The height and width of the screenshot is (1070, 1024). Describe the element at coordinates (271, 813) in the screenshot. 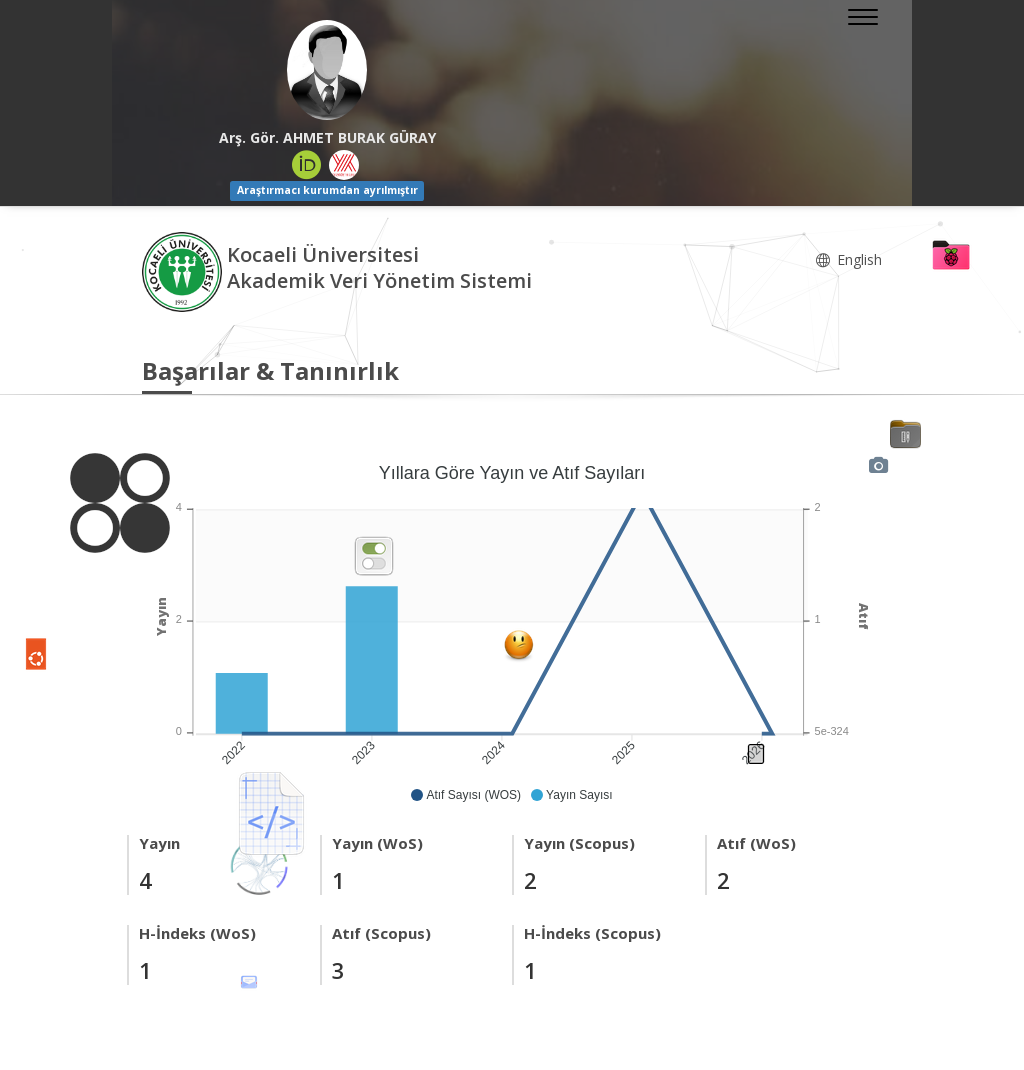

I see `twig template file icon` at that location.